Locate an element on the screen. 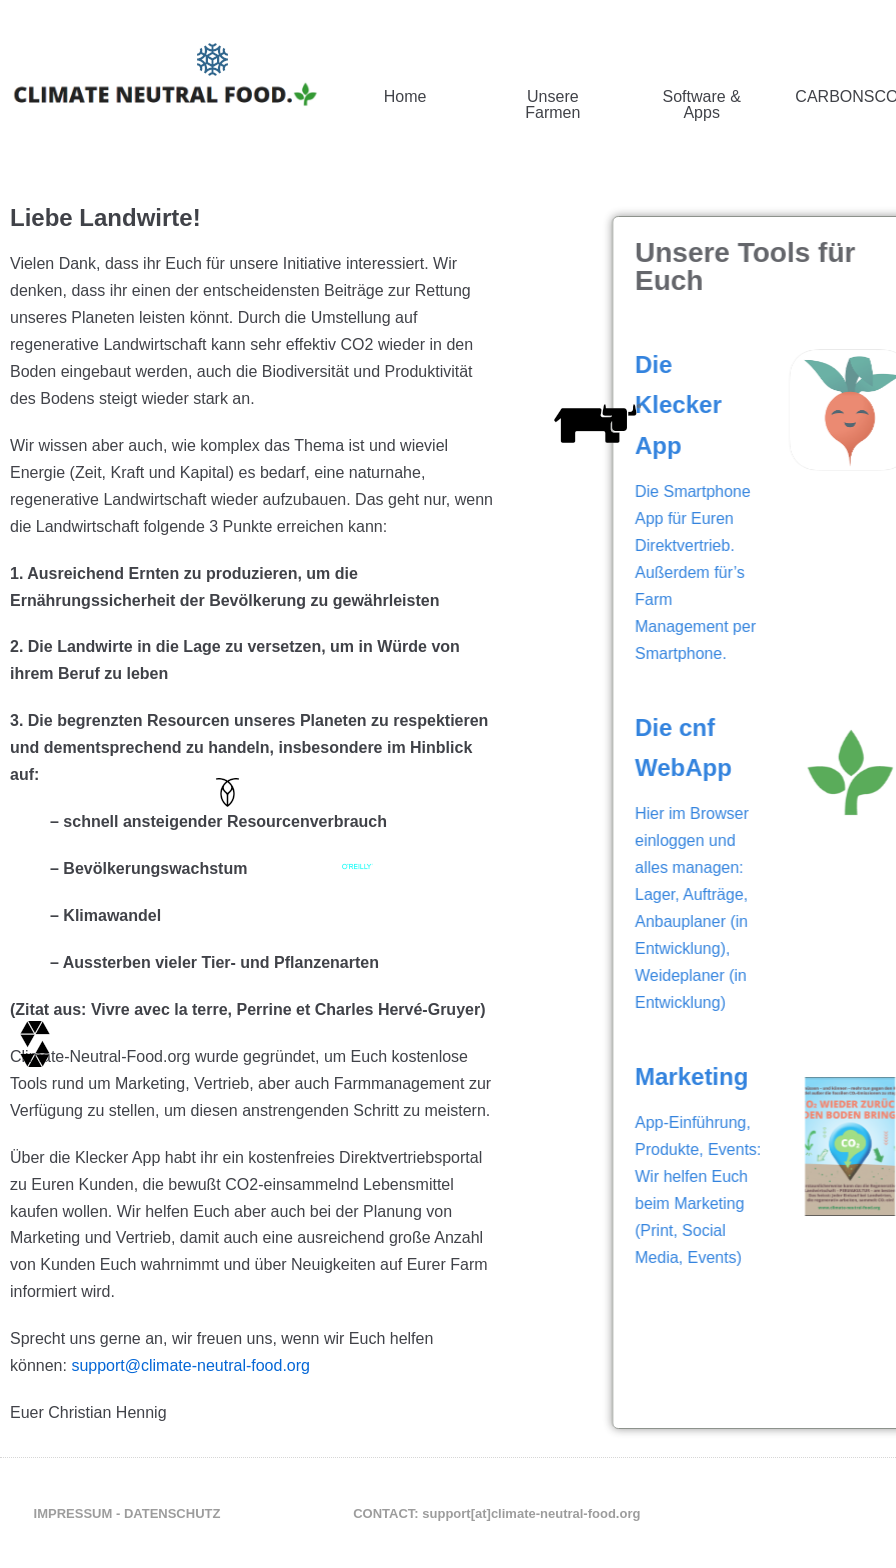  visit o'reilly learning platform is located at coordinates (357, 866).